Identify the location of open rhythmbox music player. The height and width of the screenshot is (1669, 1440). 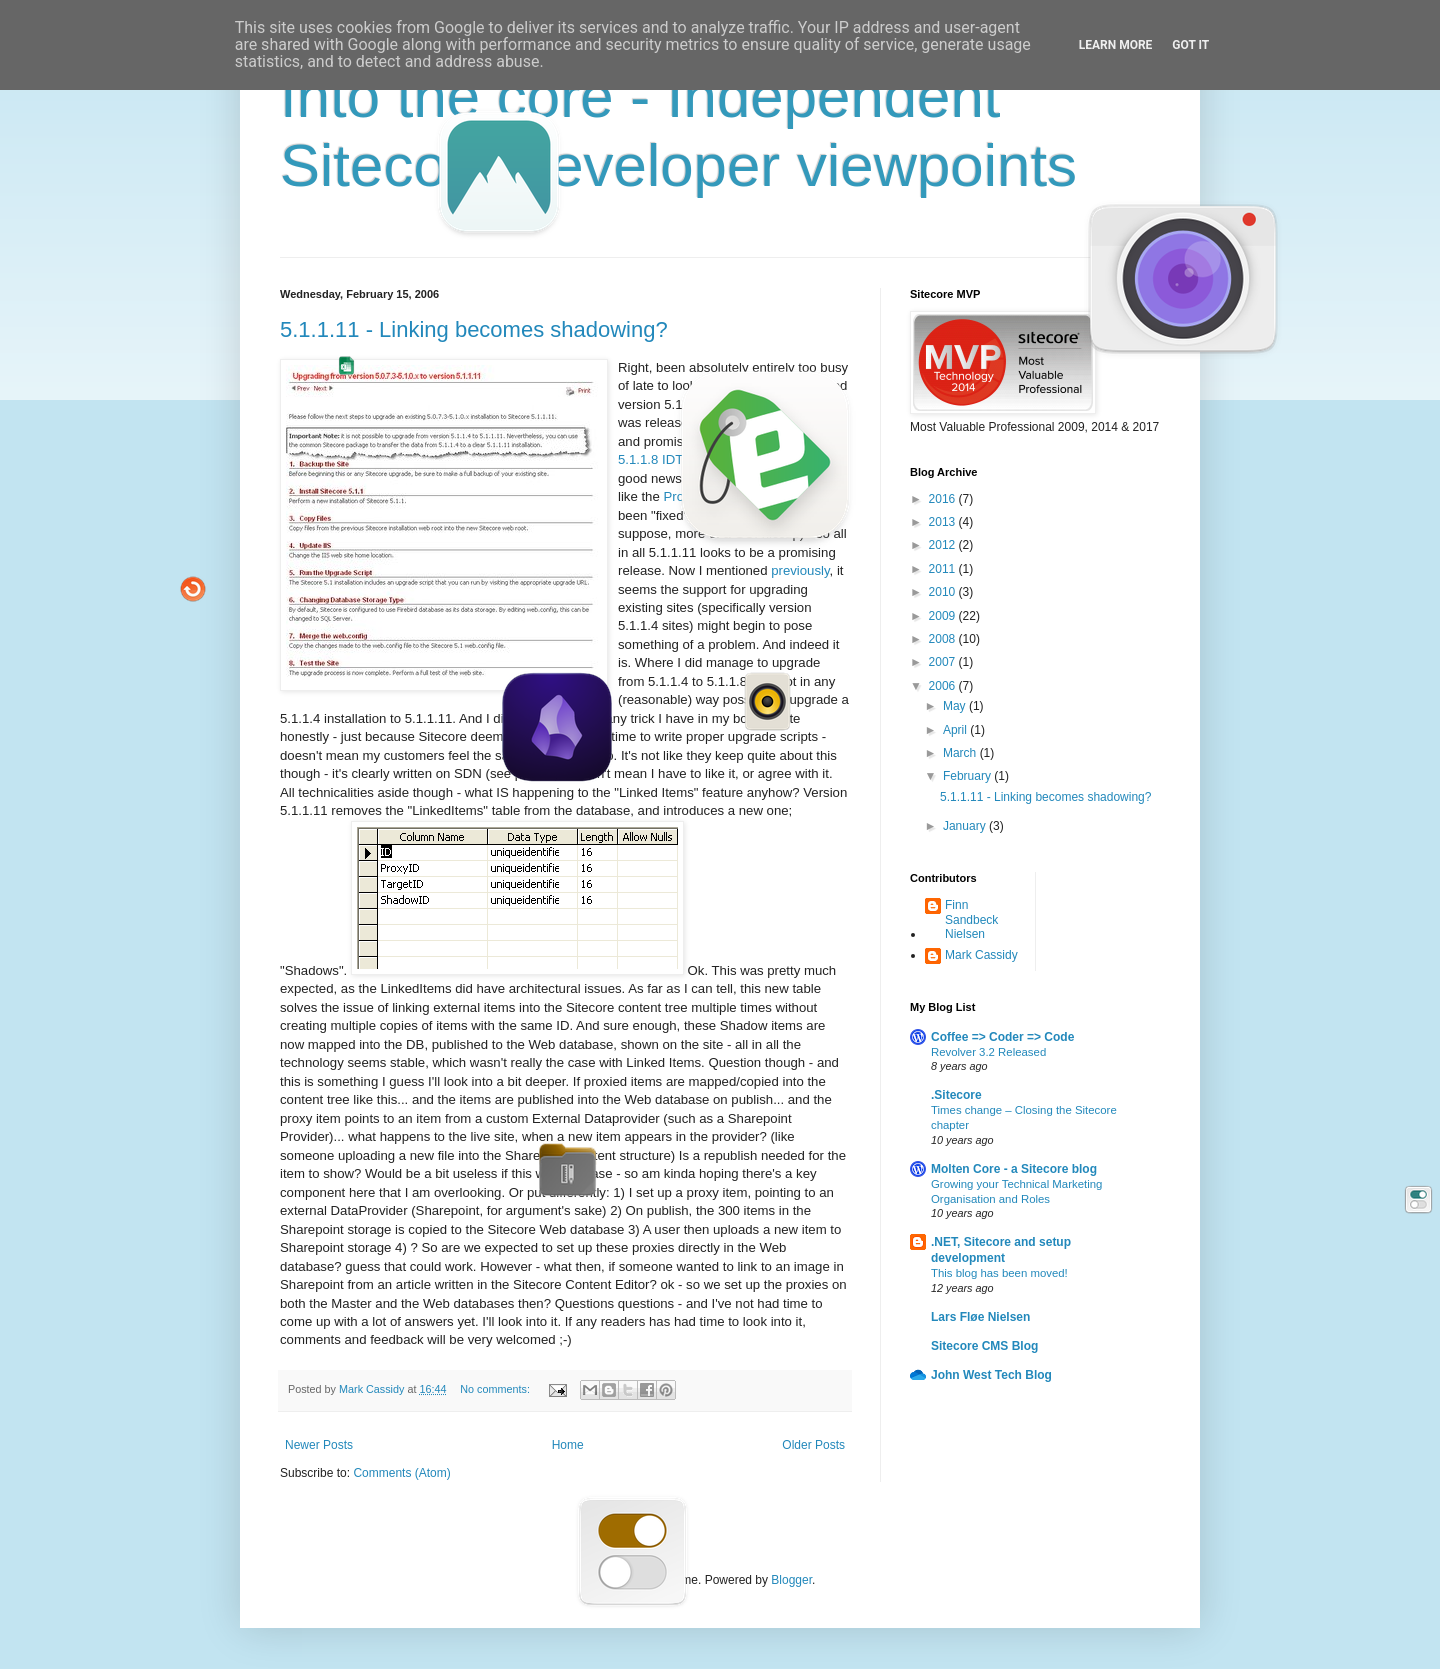
(767, 701).